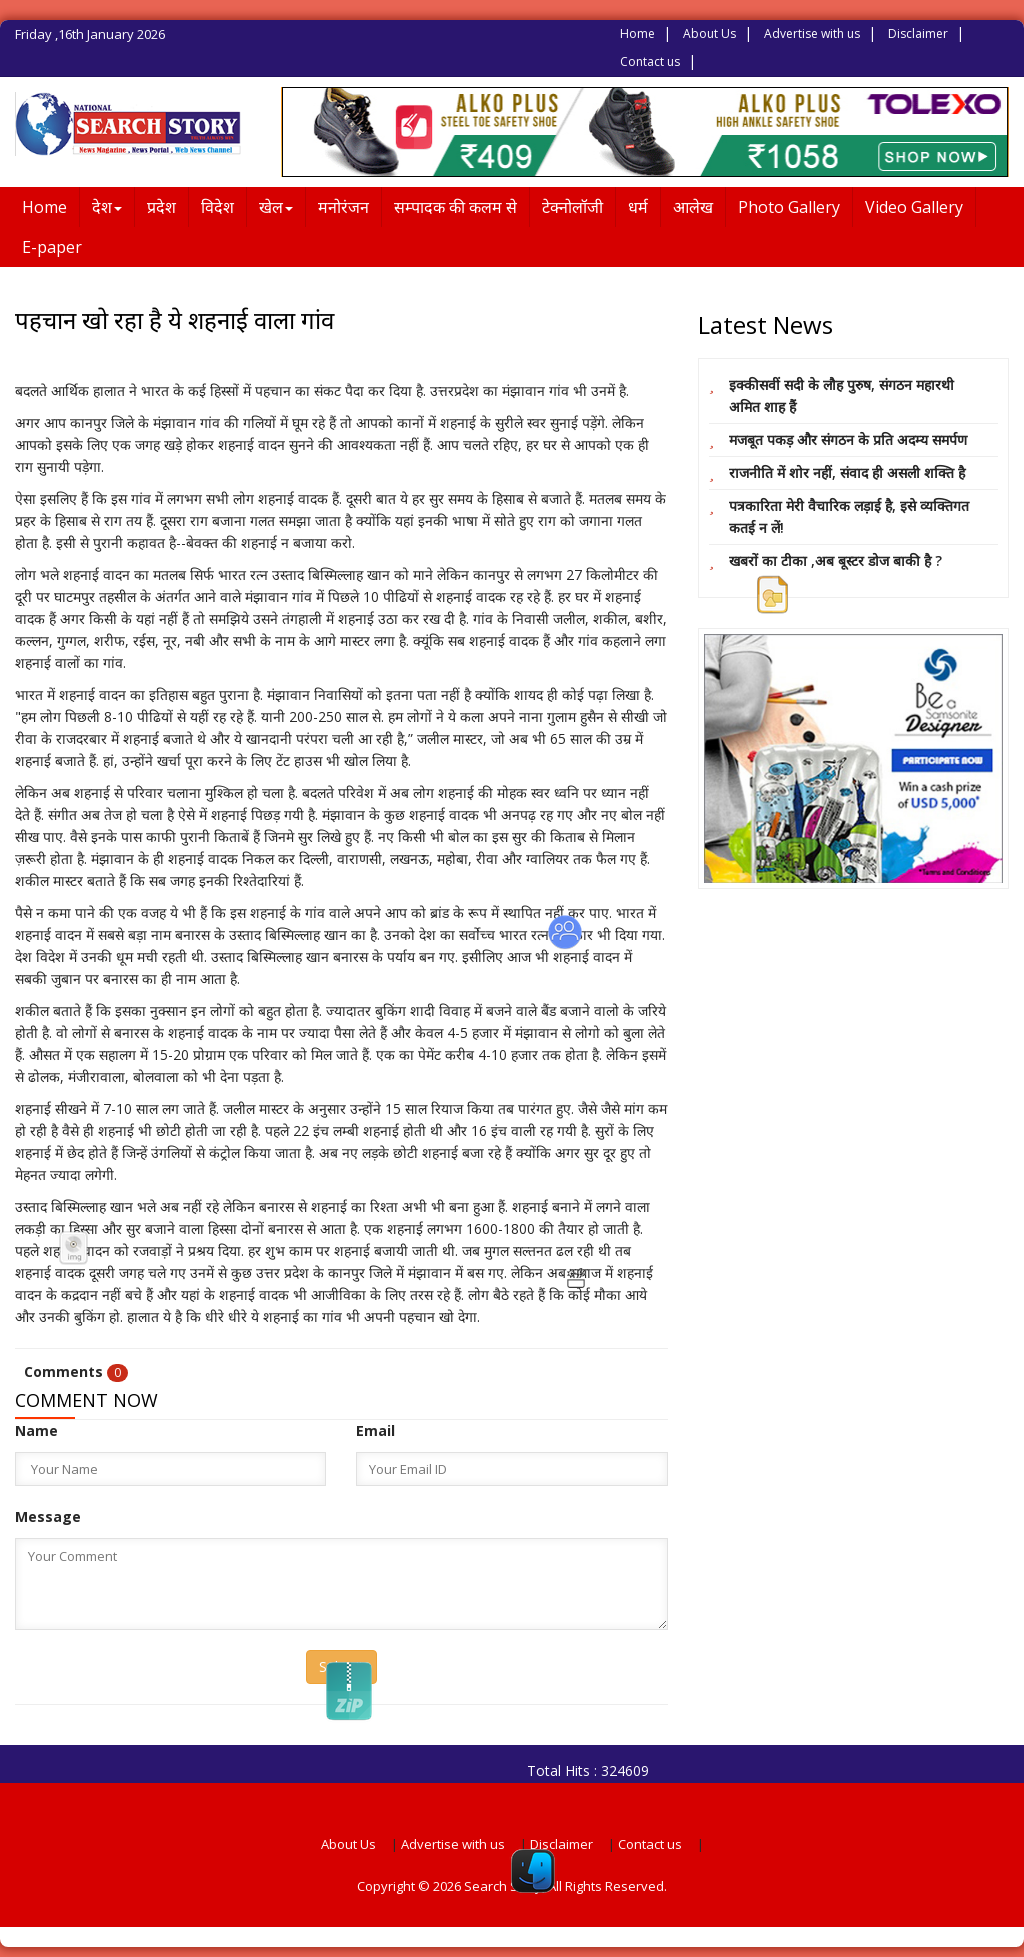 This screenshot has width=1024, height=1957. What do you see at coordinates (772, 594) in the screenshot?
I see `open an opendocument graphics file` at bounding box center [772, 594].